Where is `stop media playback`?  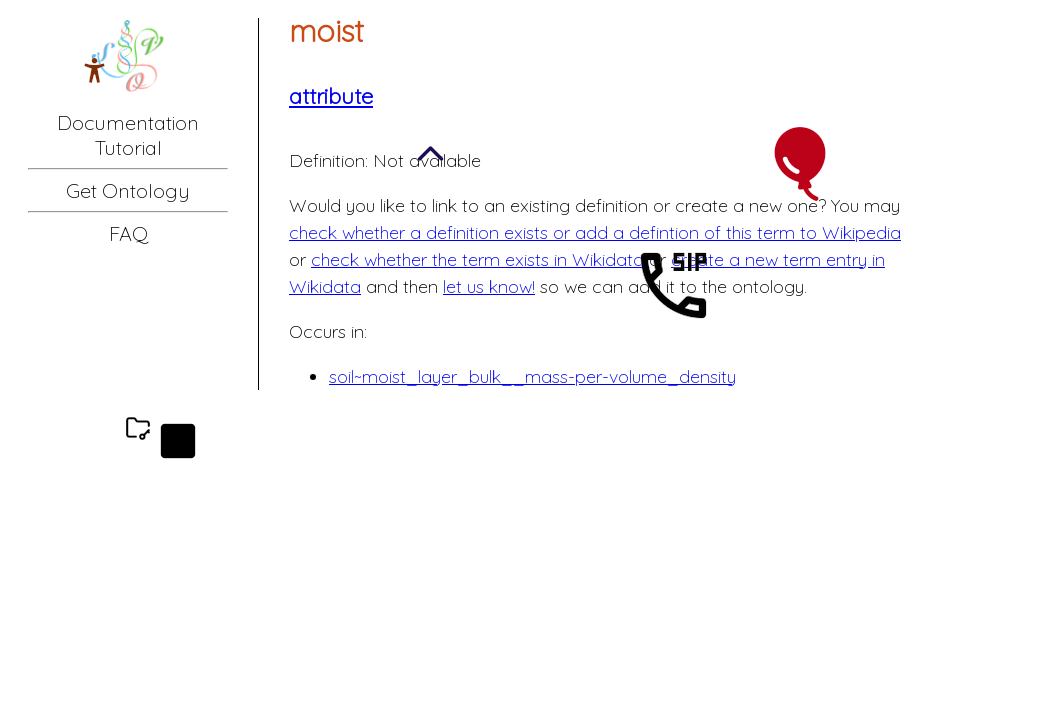
stop media playback is located at coordinates (178, 441).